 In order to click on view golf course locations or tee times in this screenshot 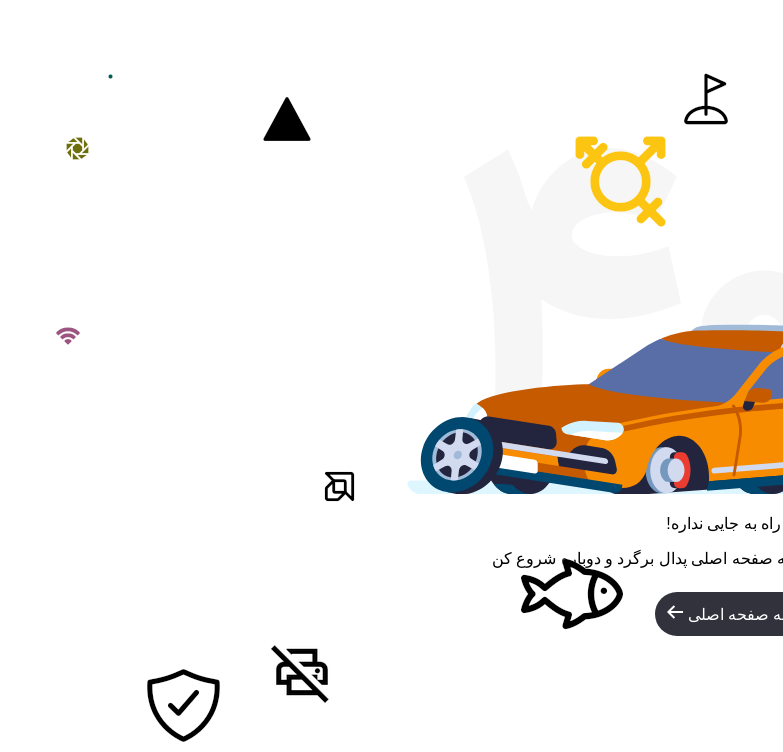, I will do `click(706, 99)`.